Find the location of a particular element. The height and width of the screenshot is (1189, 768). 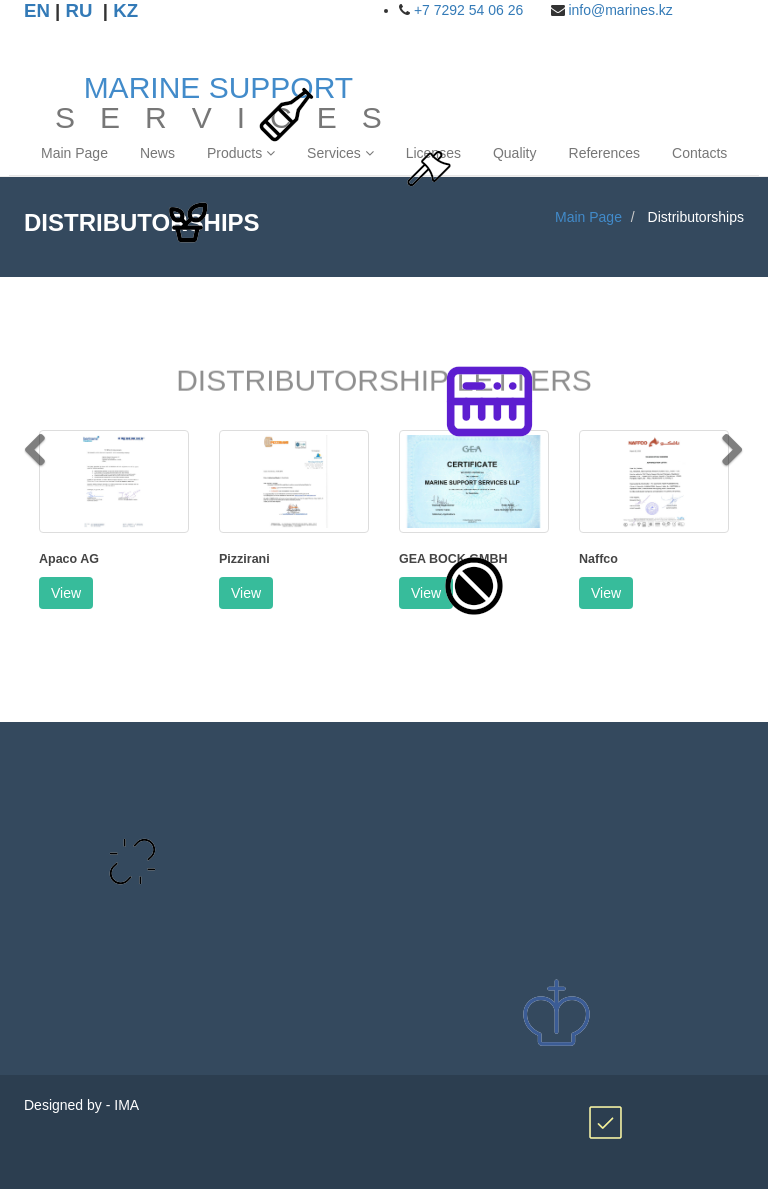

browse bars or breweries nearby is located at coordinates (285, 115).